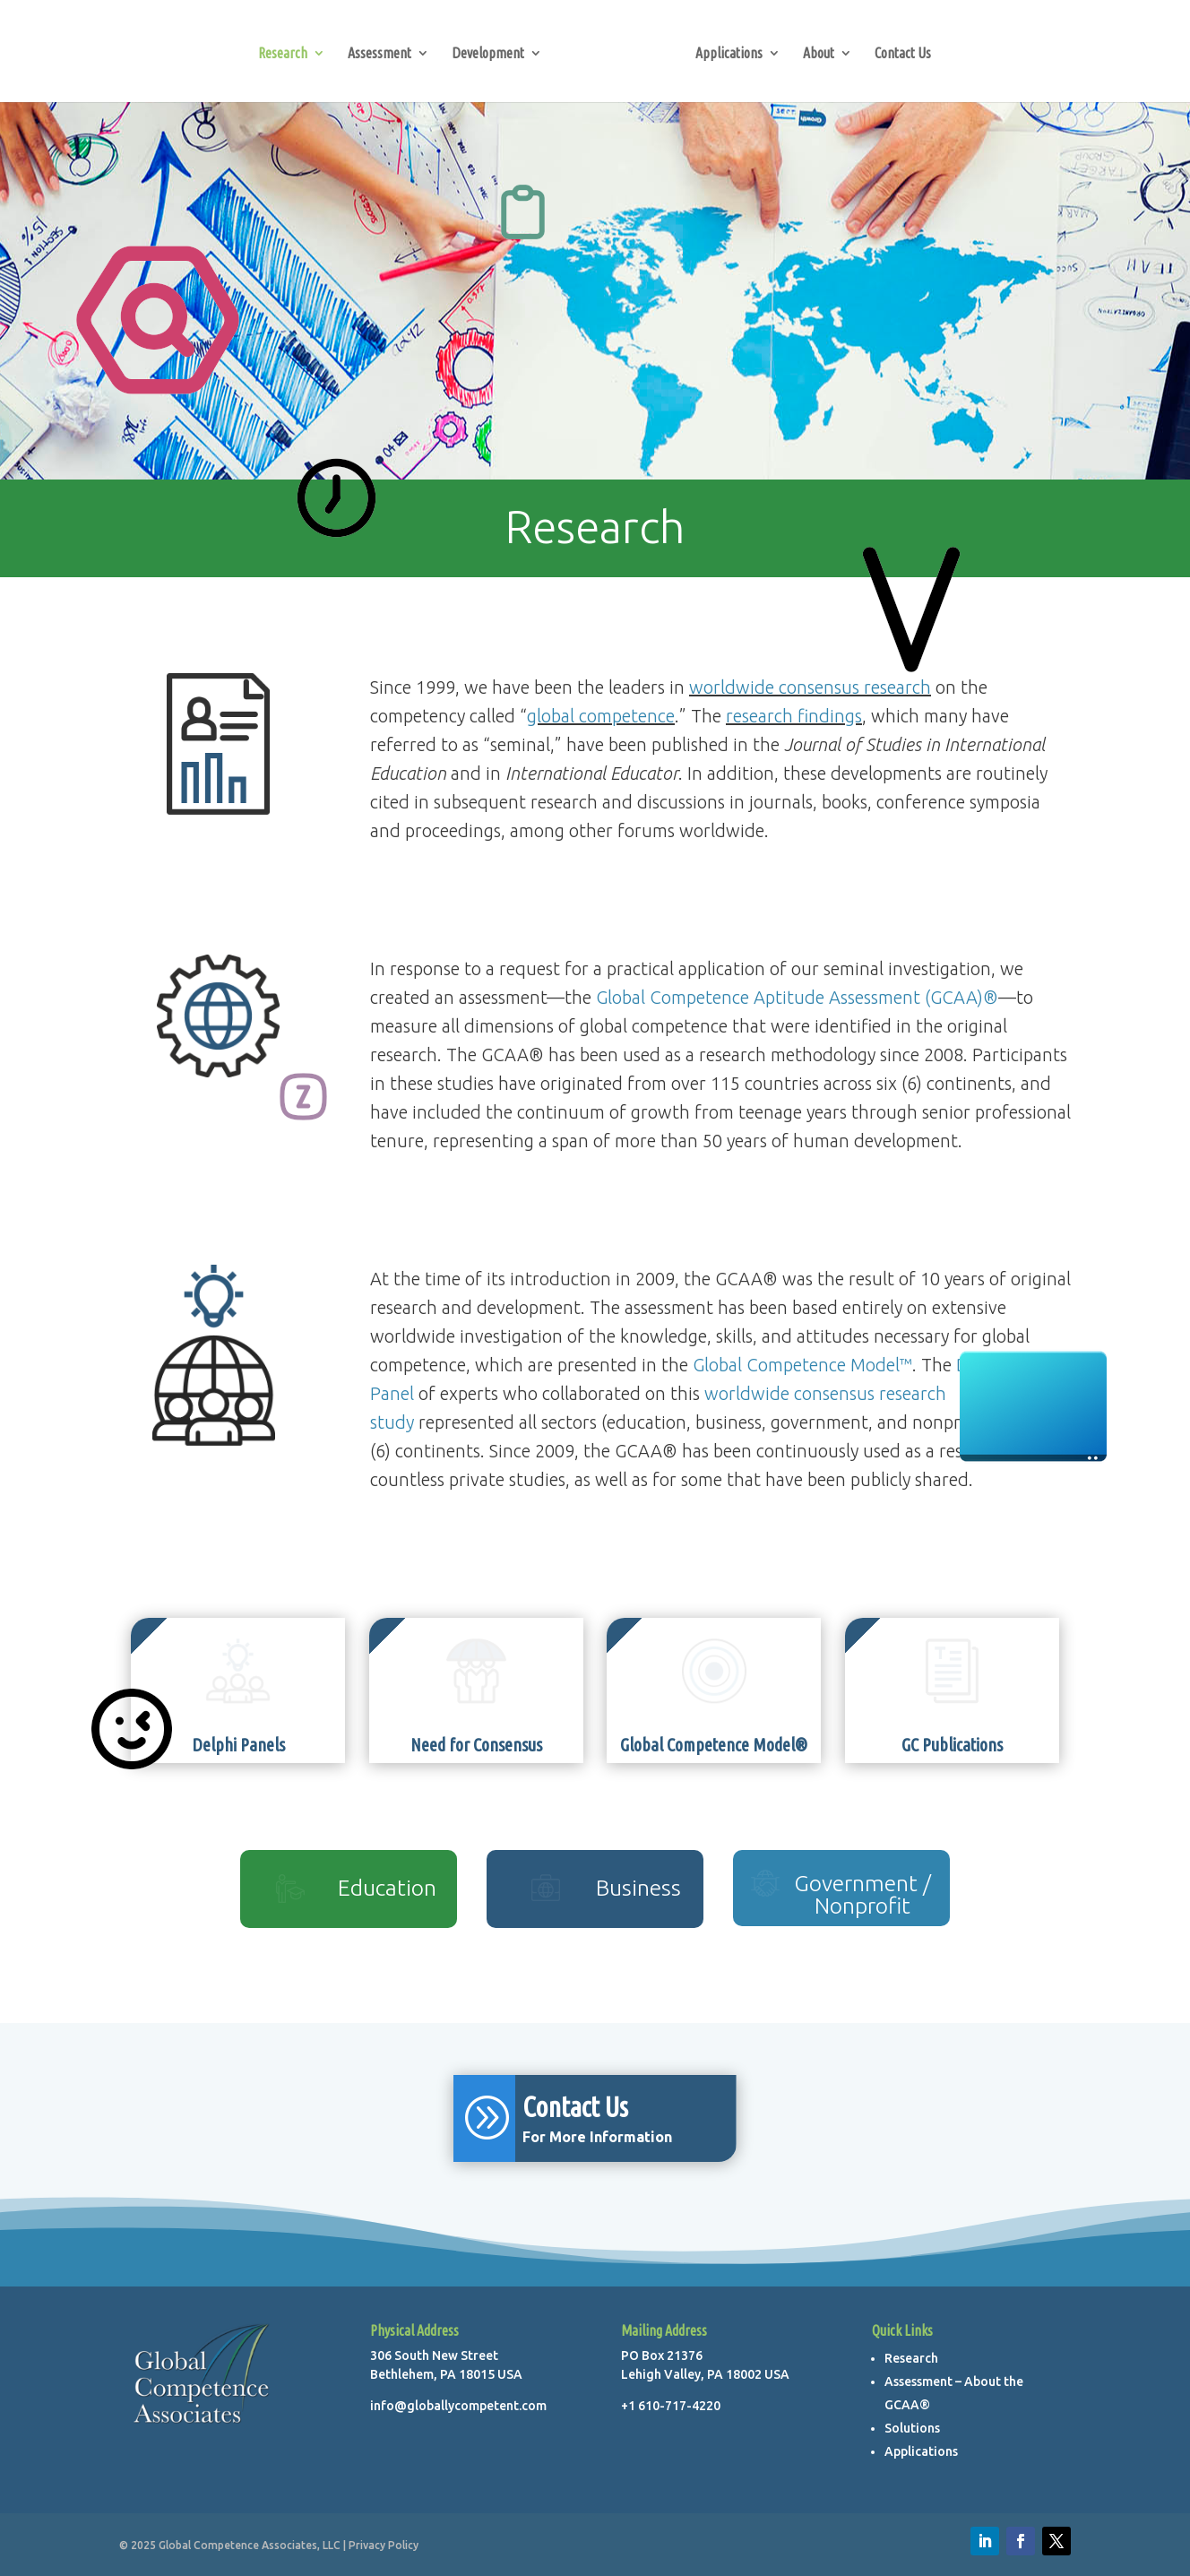 Image resolution: width=1190 pixels, height=2576 pixels. I want to click on alphabetical sorting option (Z), so click(303, 1096).